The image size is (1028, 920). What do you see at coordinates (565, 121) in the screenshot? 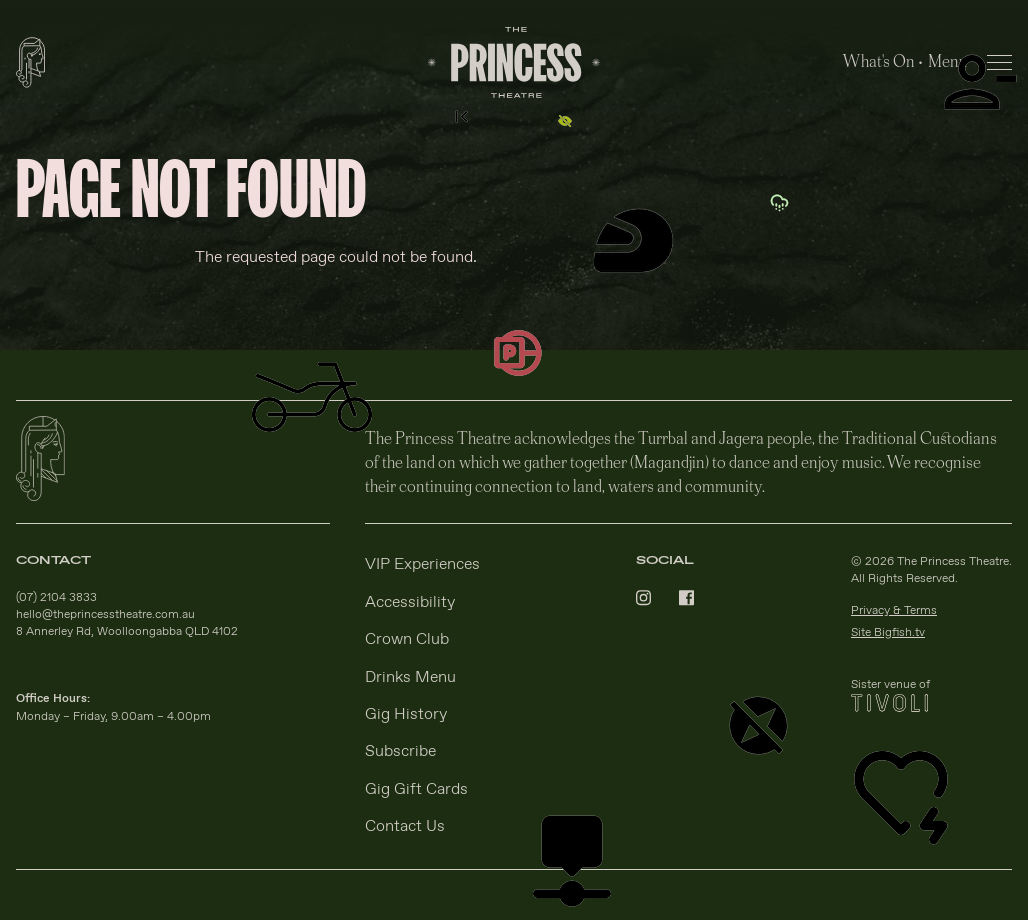
I see `hide password or sensitive content` at bounding box center [565, 121].